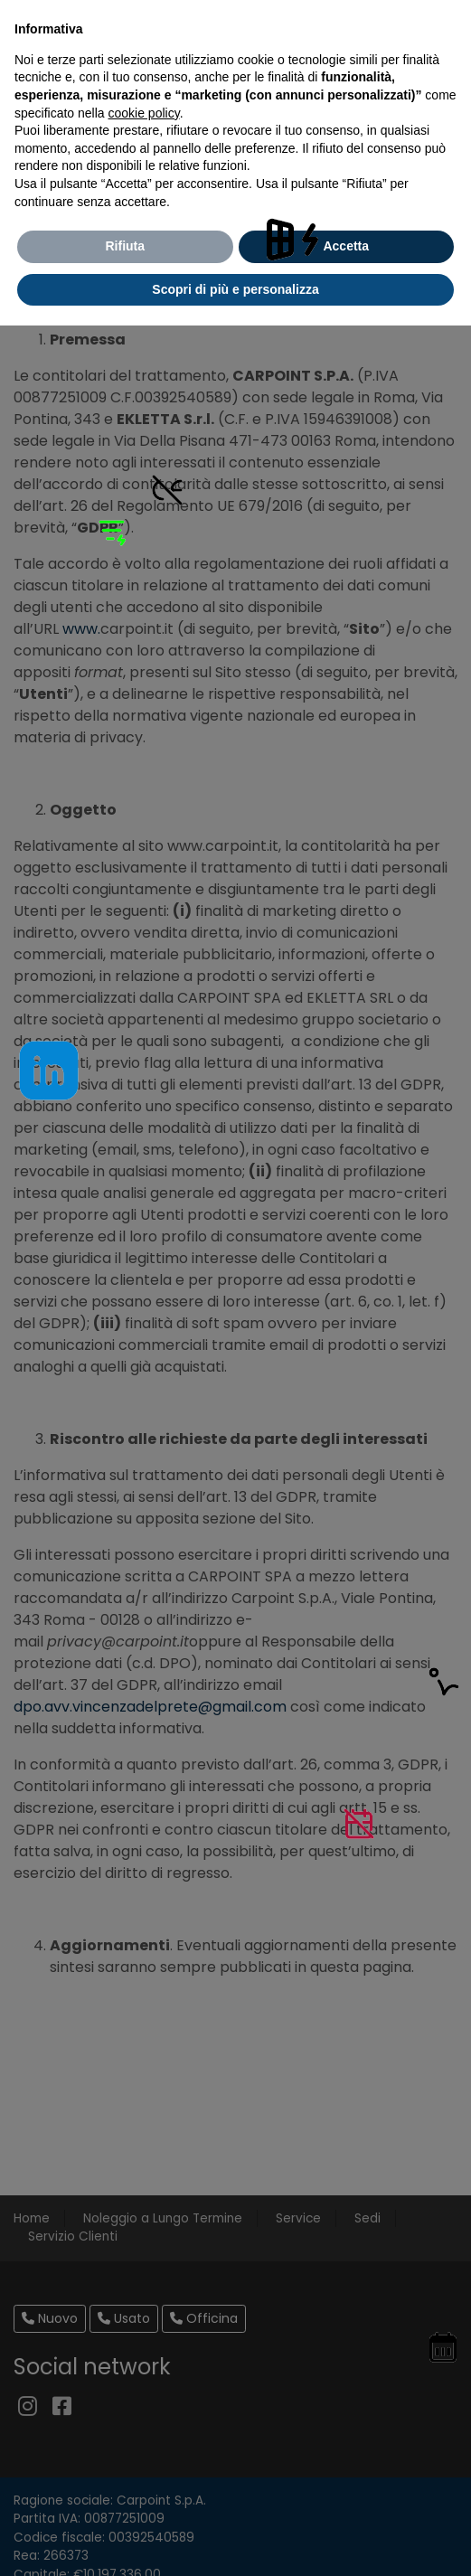 This screenshot has width=471, height=2576. I want to click on view monthly calendar, so click(443, 2347).